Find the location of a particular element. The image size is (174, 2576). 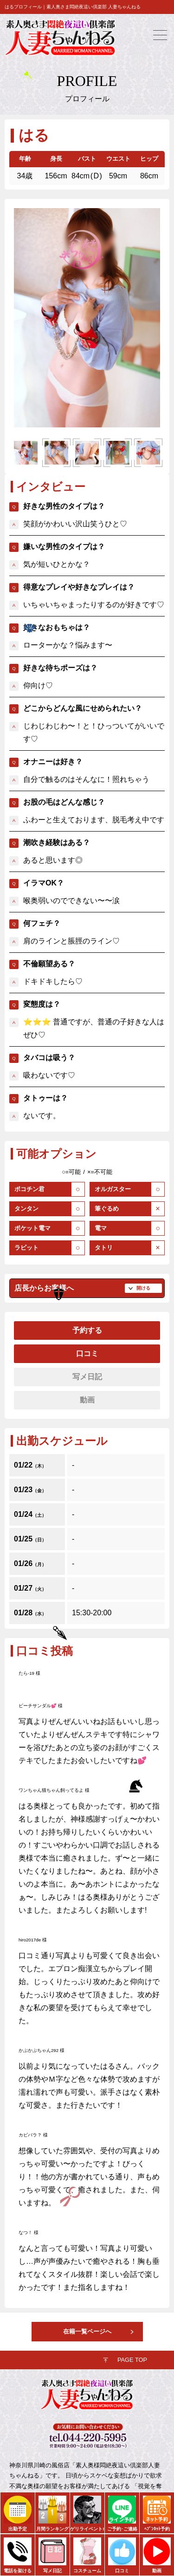

unlock romantic or relationship-themed content is located at coordinates (28, 75).